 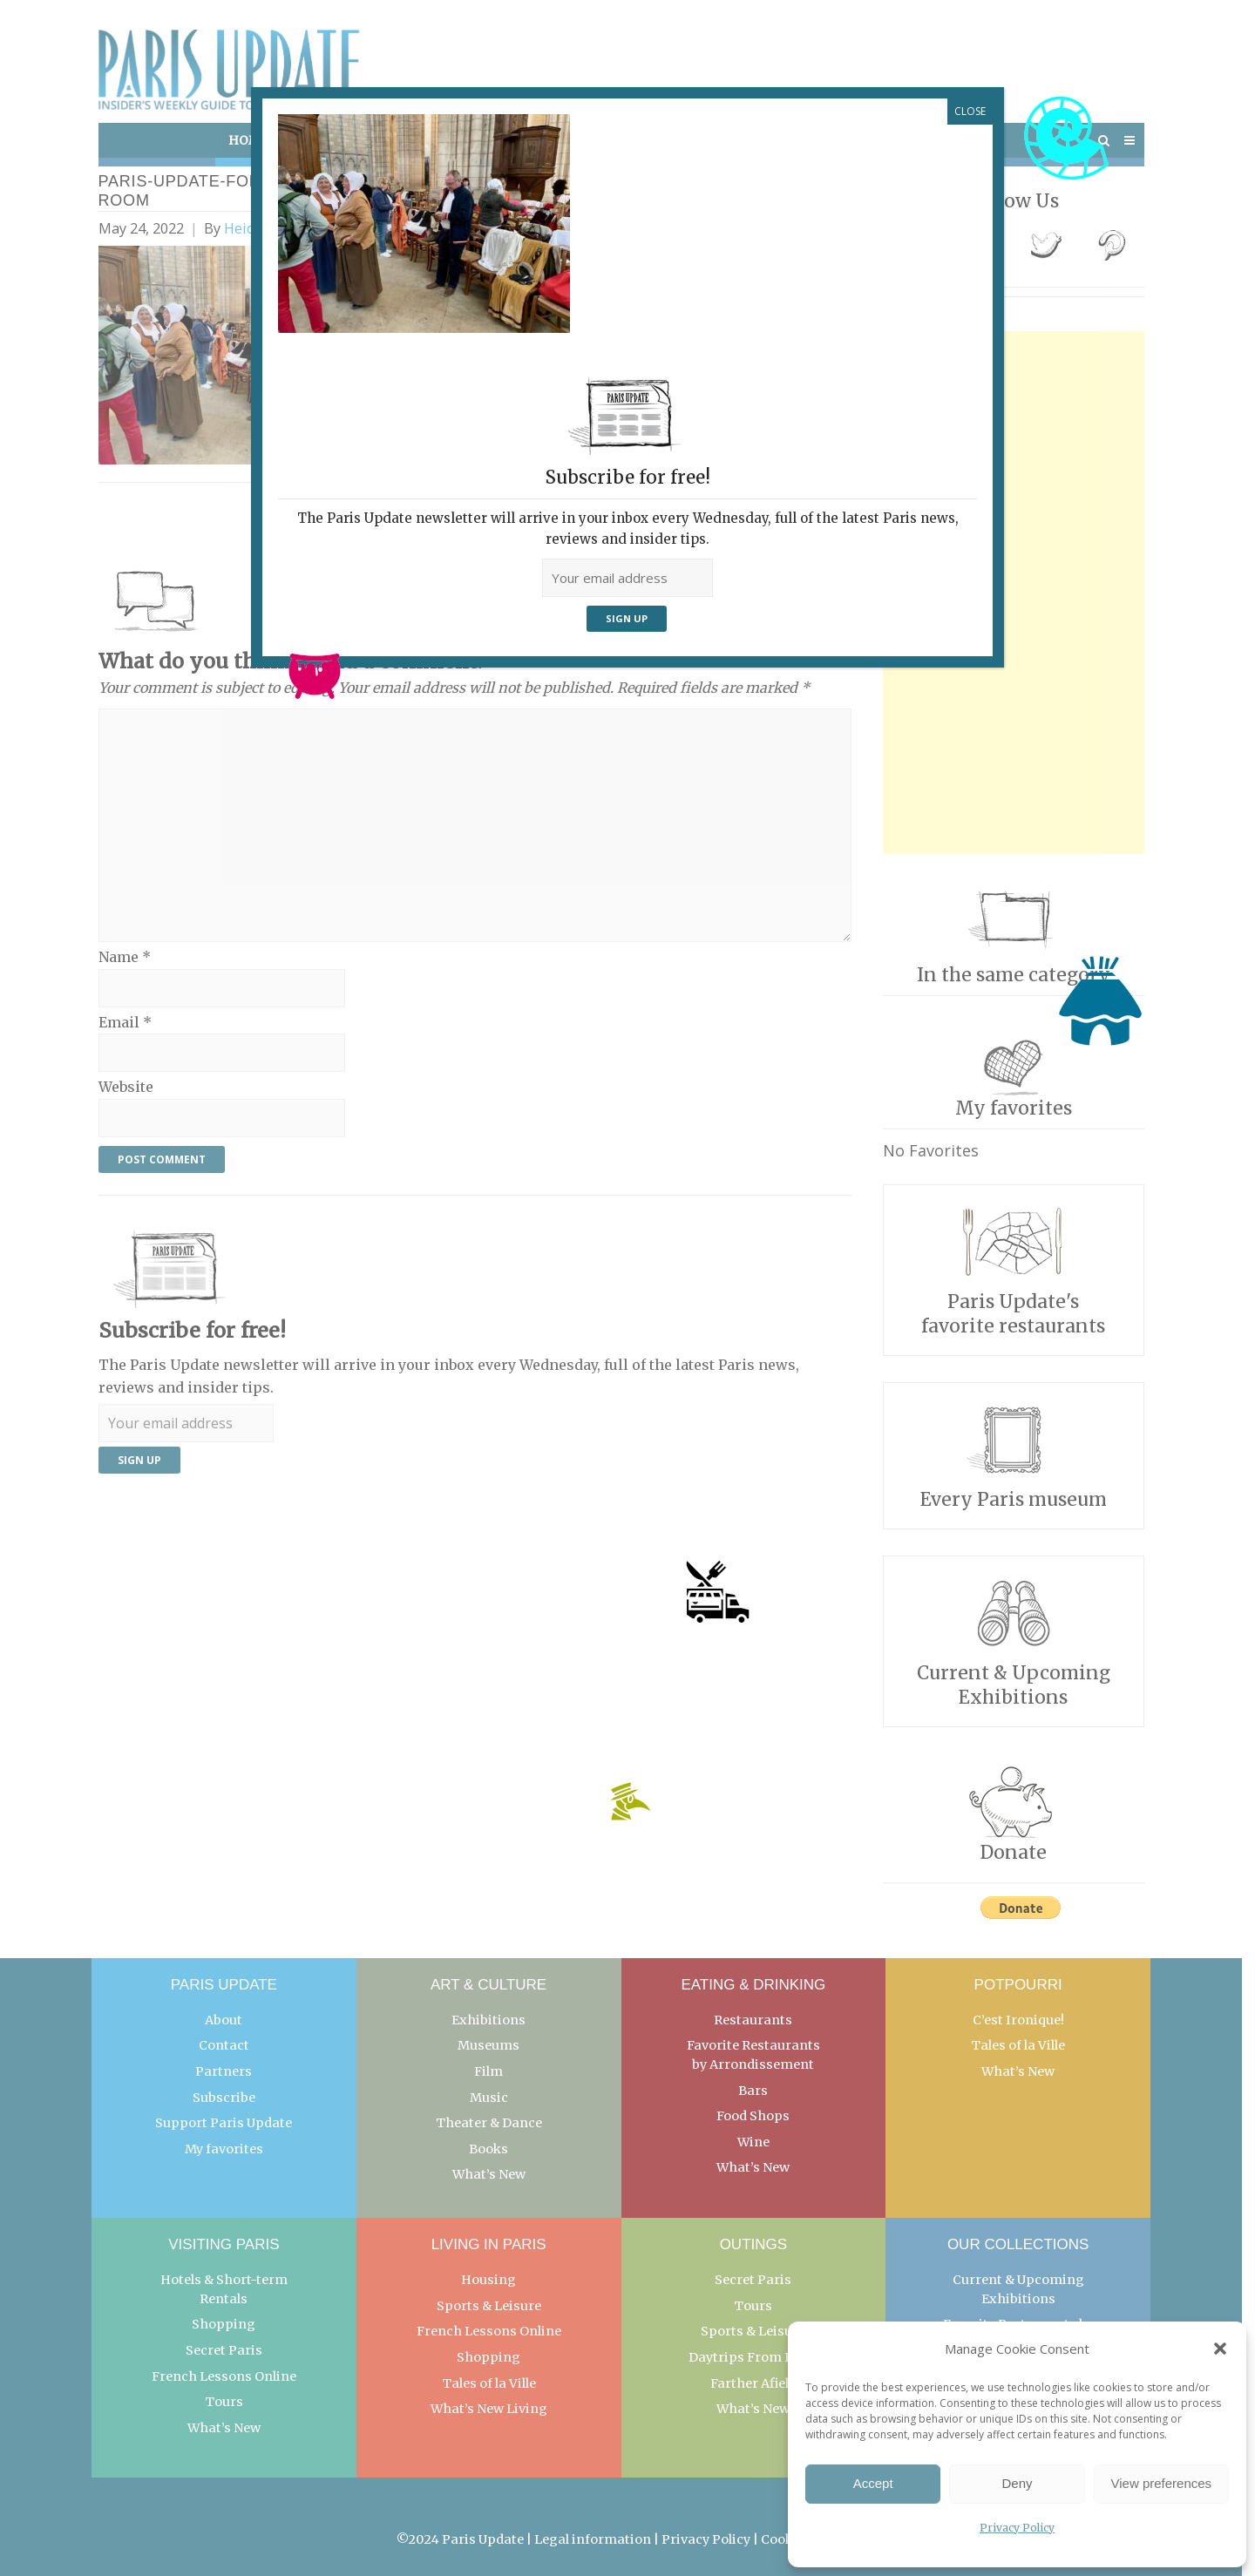 I want to click on view fossil collection or paleontology items, so click(x=1066, y=138).